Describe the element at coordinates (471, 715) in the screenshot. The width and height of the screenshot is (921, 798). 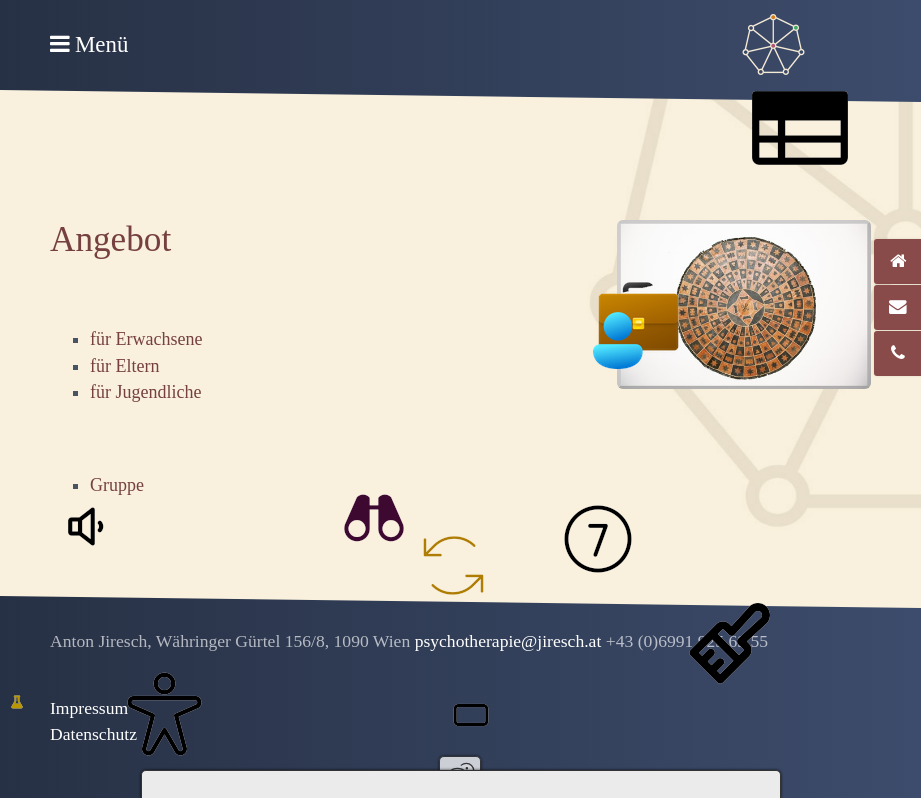
I see `toggle to landscape orientation` at that location.